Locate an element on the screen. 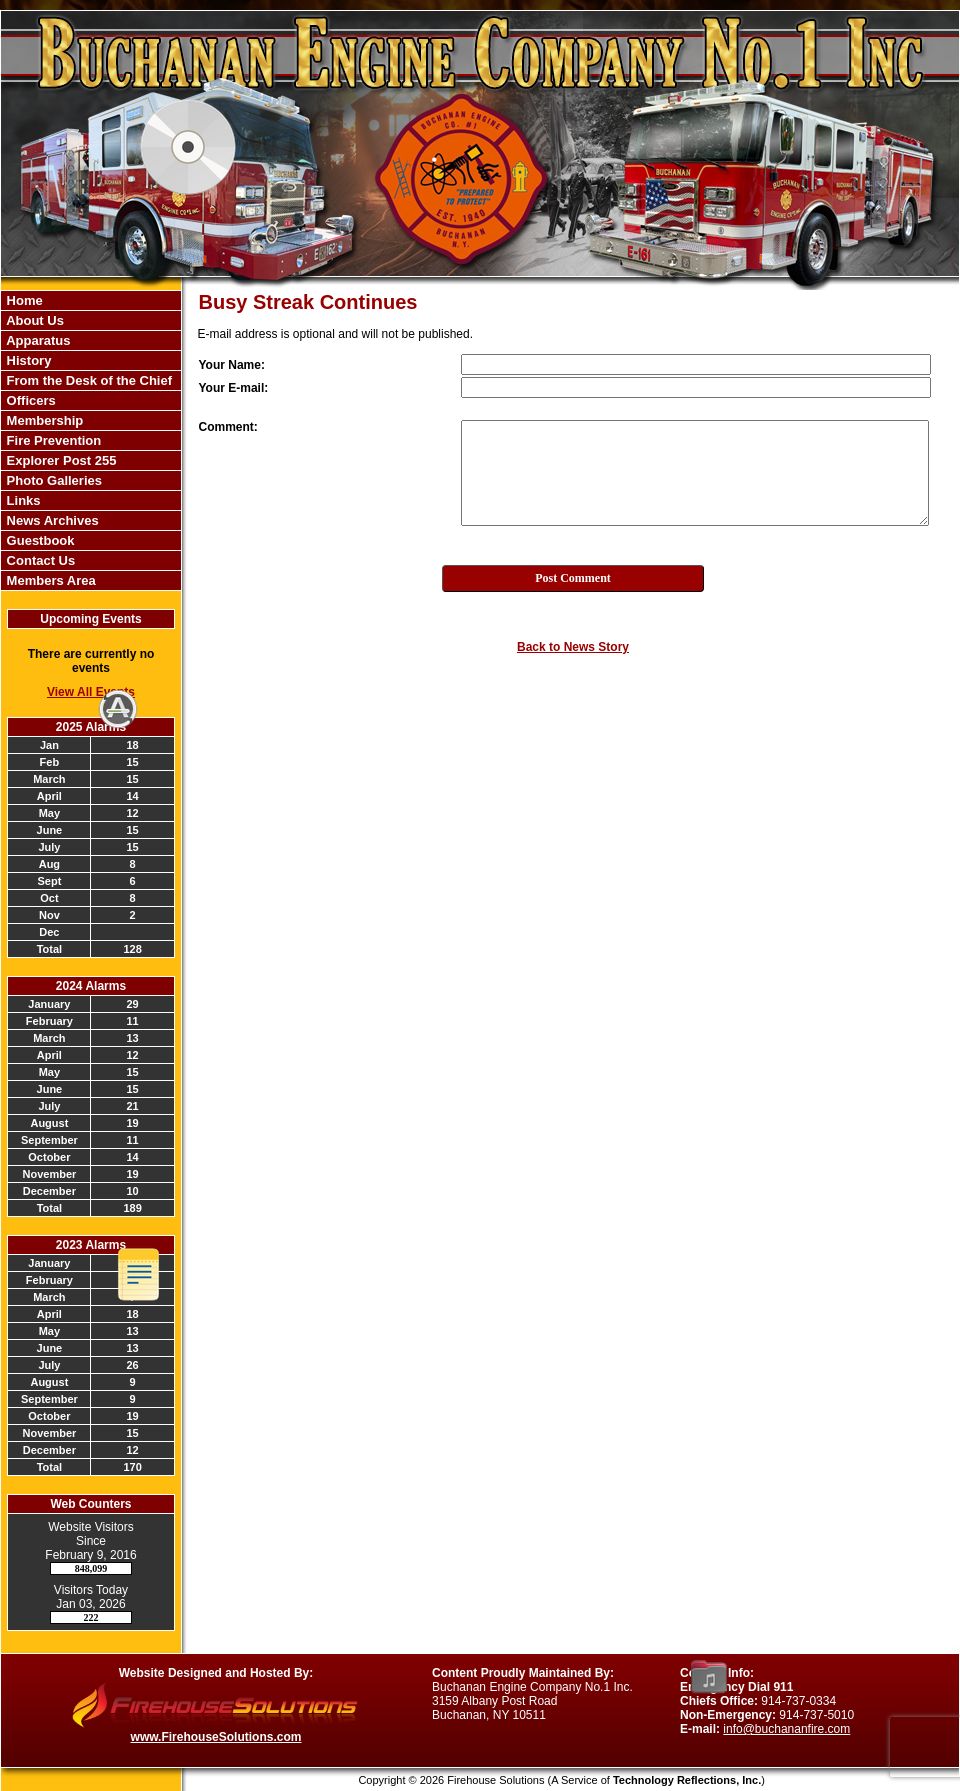 The height and width of the screenshot is (1791, 960). check for available software updates is located at coordinates (118, 709).